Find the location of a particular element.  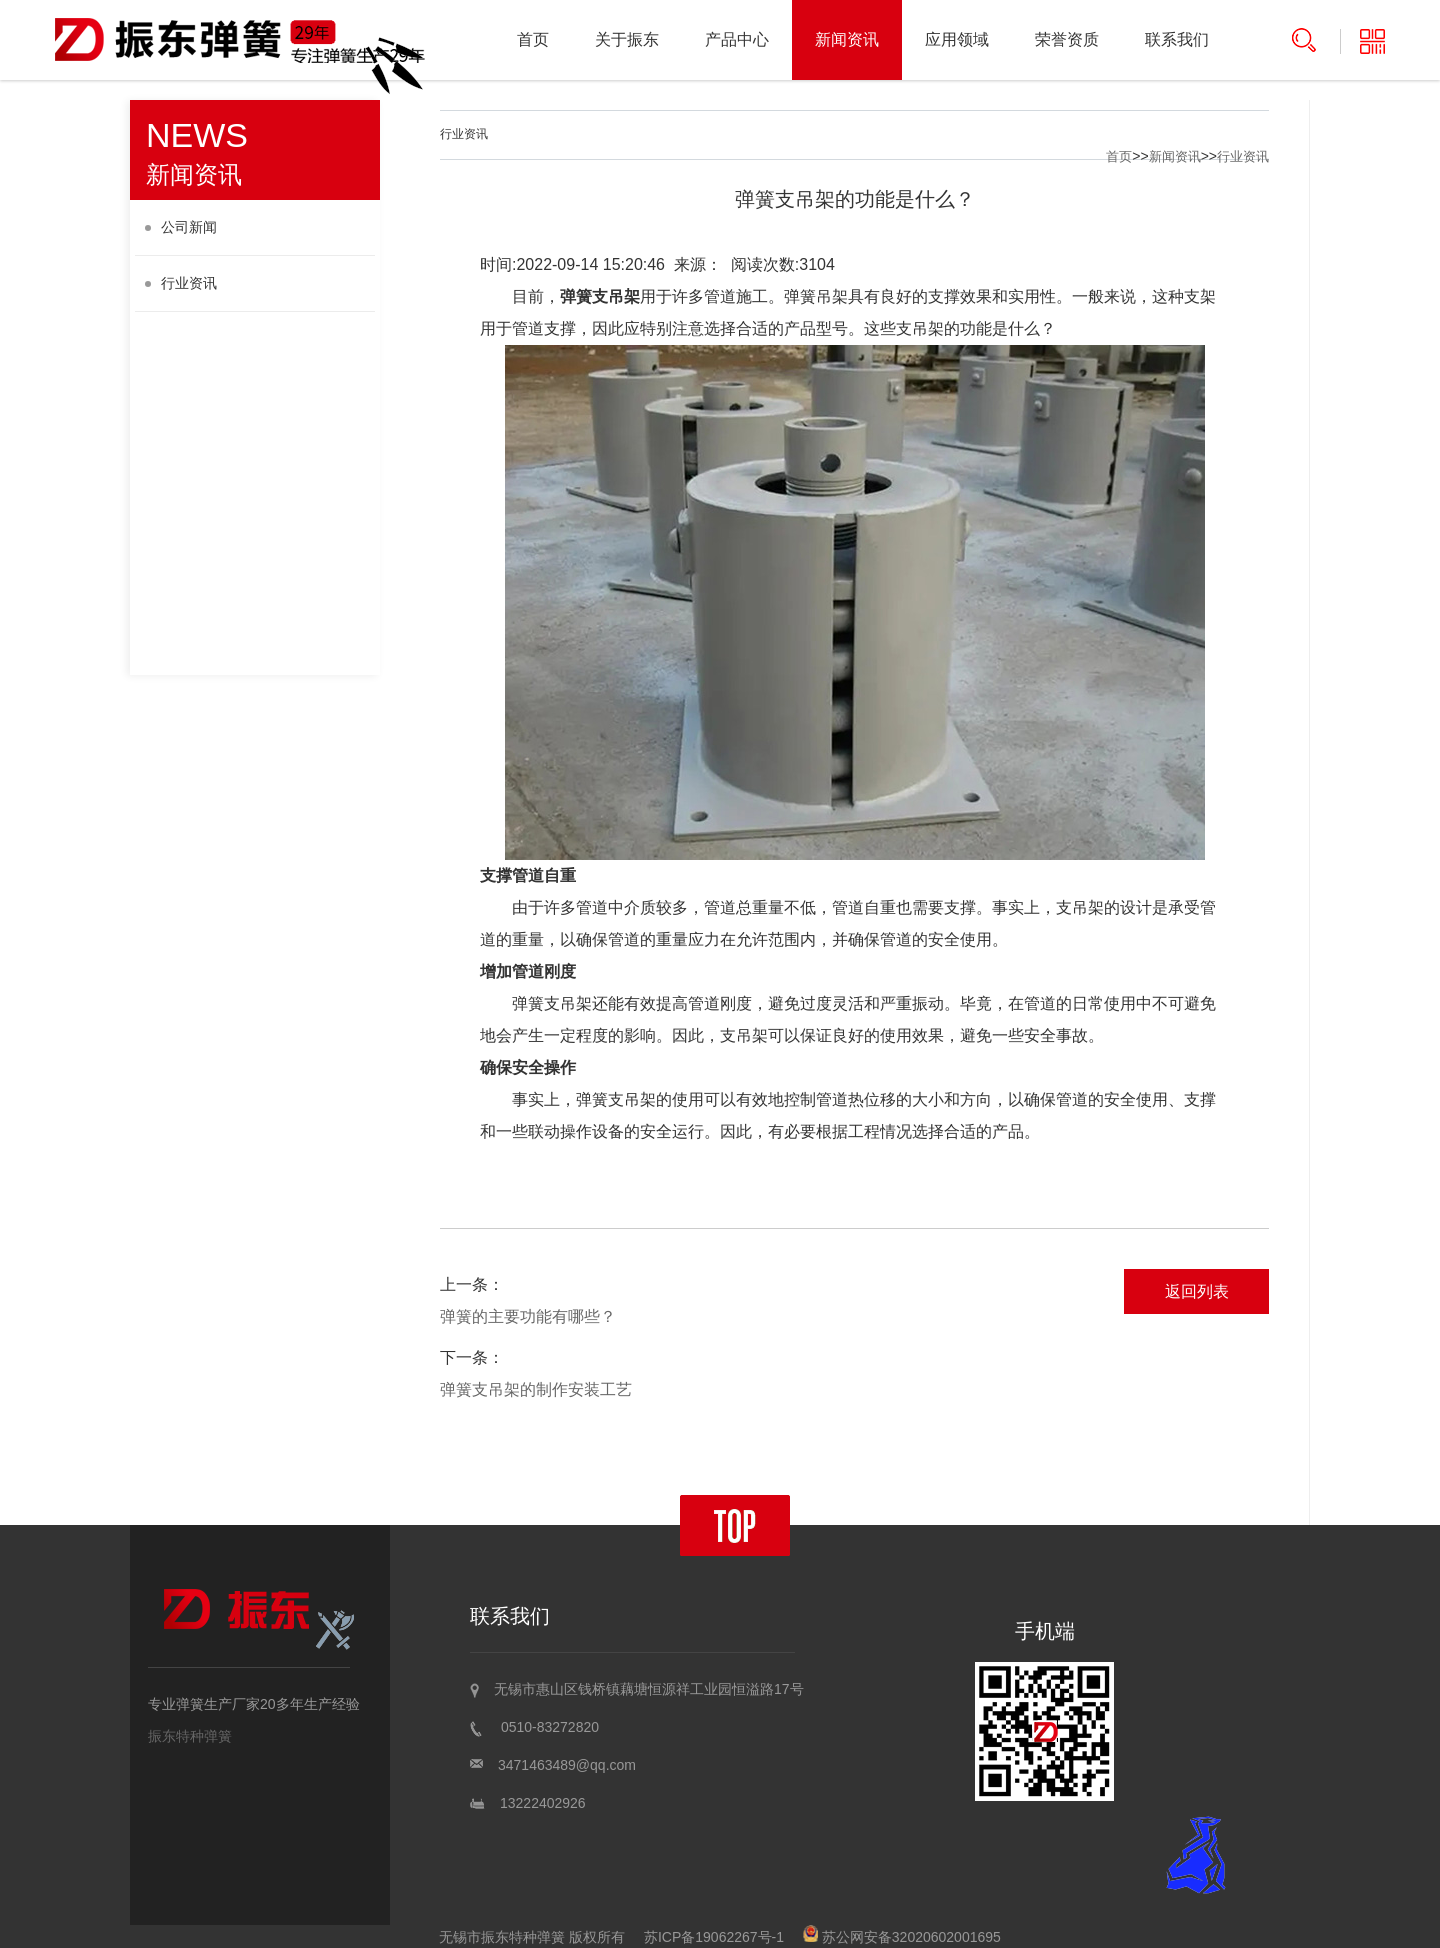

access kitchen tools or cutlery options is located at coordinates (393, 65).